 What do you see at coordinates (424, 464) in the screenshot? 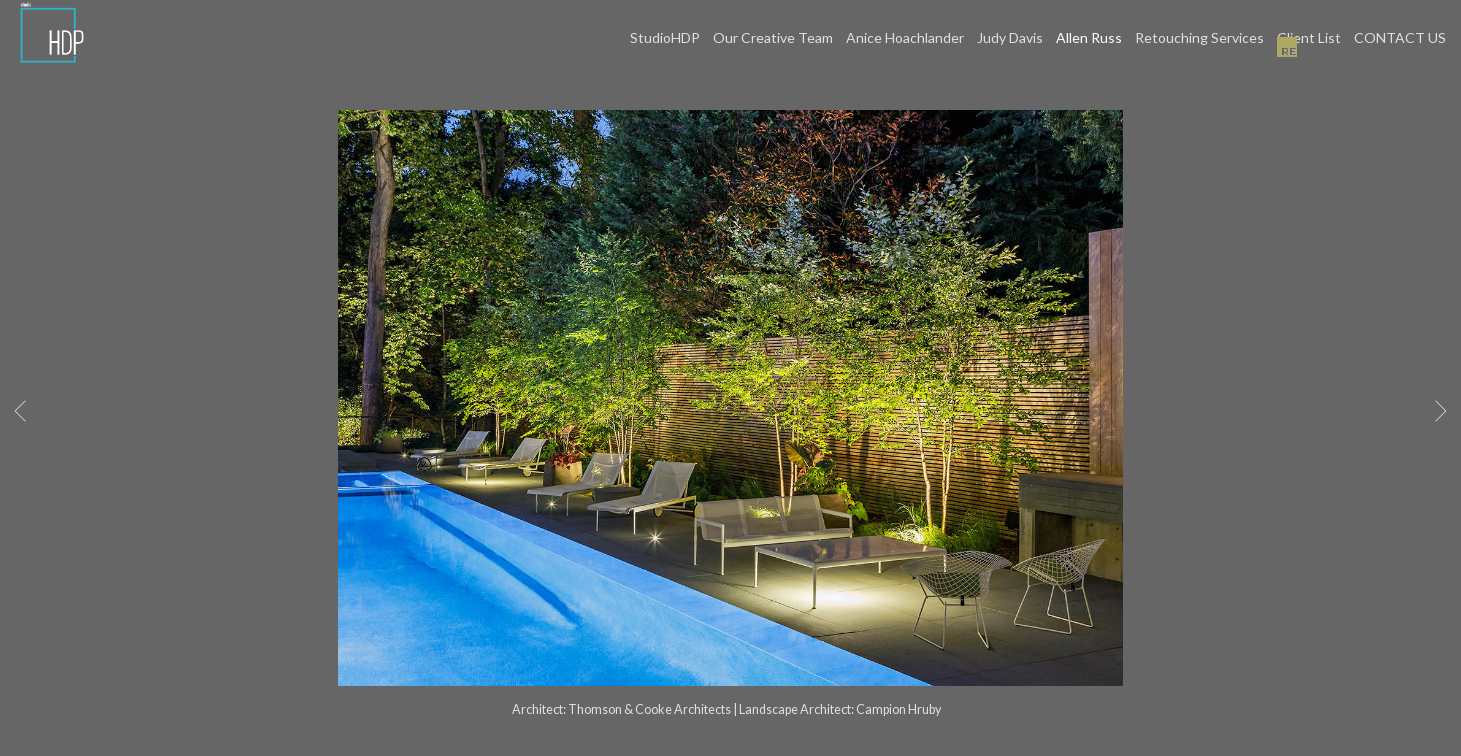
I see `open Basecamp app` at bounding box center [424, 464].